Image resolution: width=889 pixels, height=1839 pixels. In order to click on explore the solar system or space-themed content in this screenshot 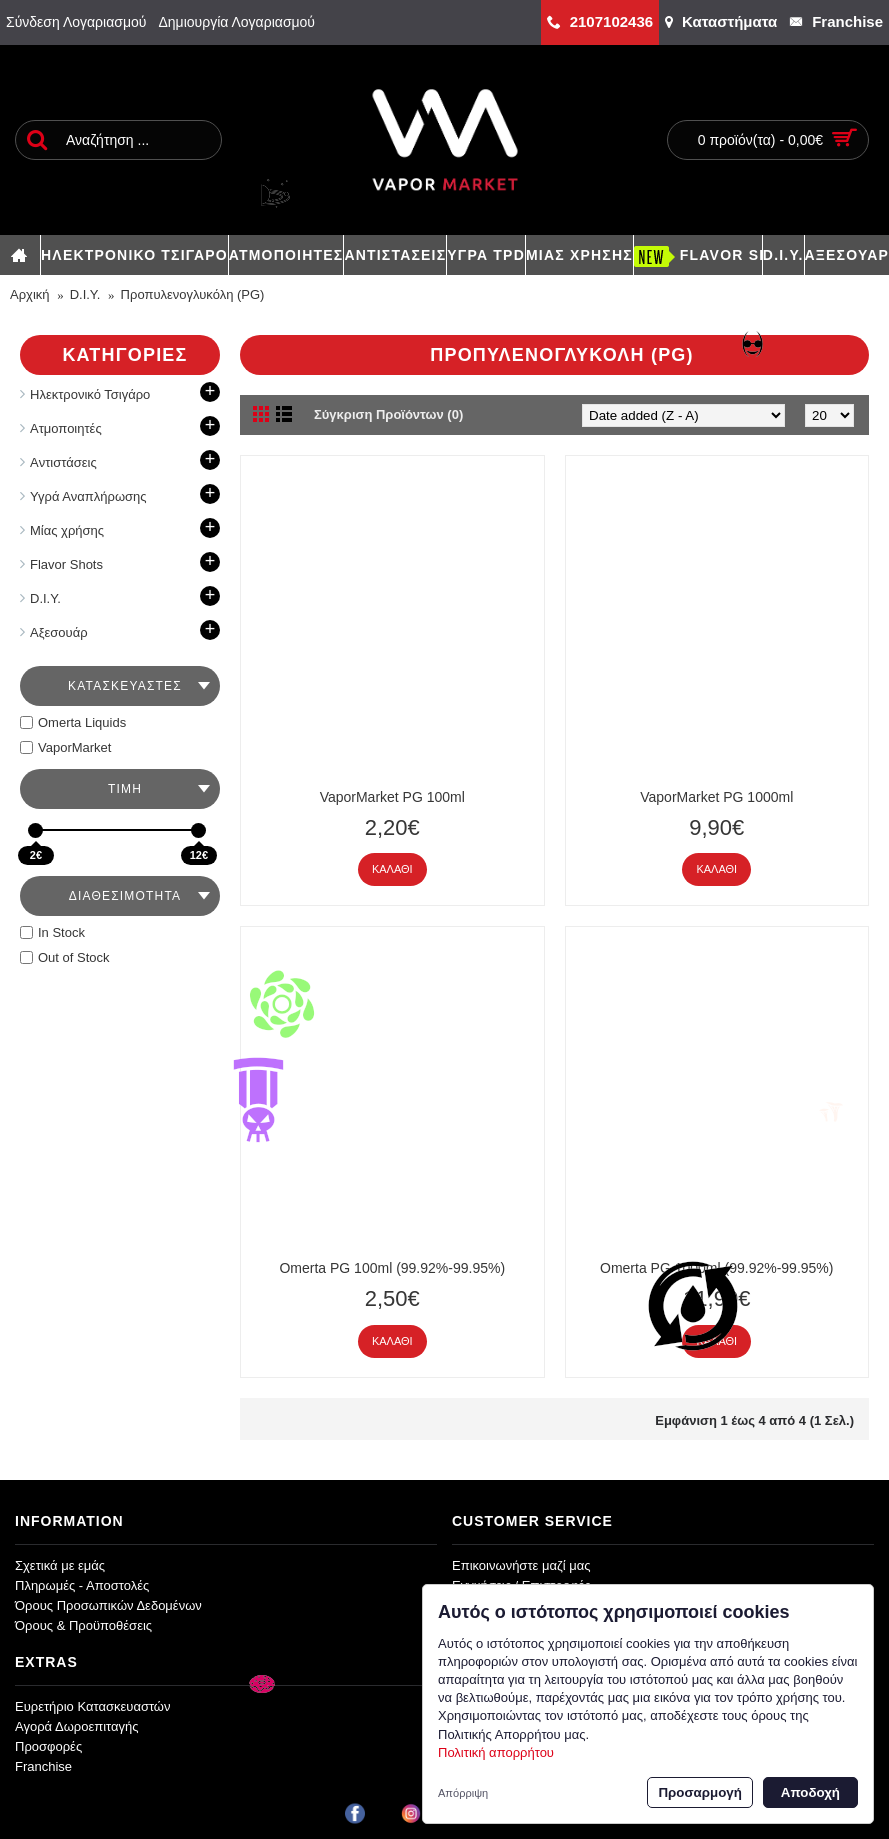, I will do `click(276, 194)`.